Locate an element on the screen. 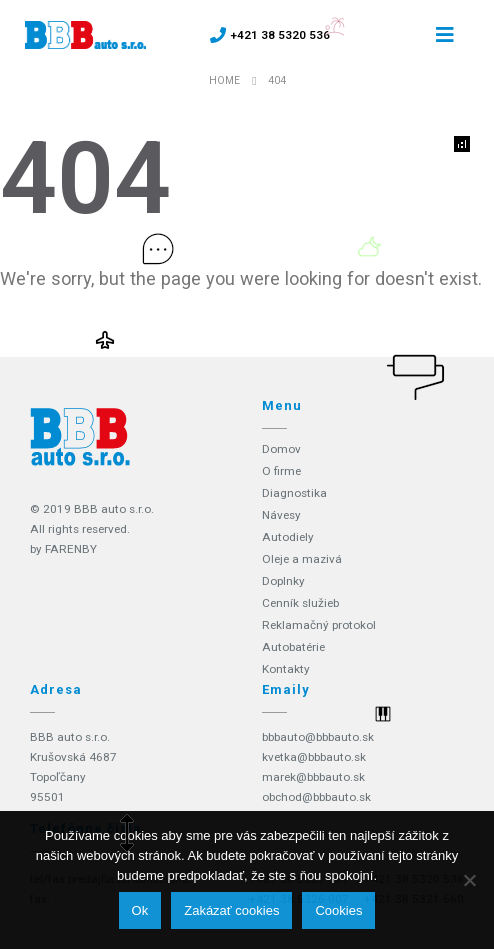  open chat or messaging is located at coordinates (157, 249).